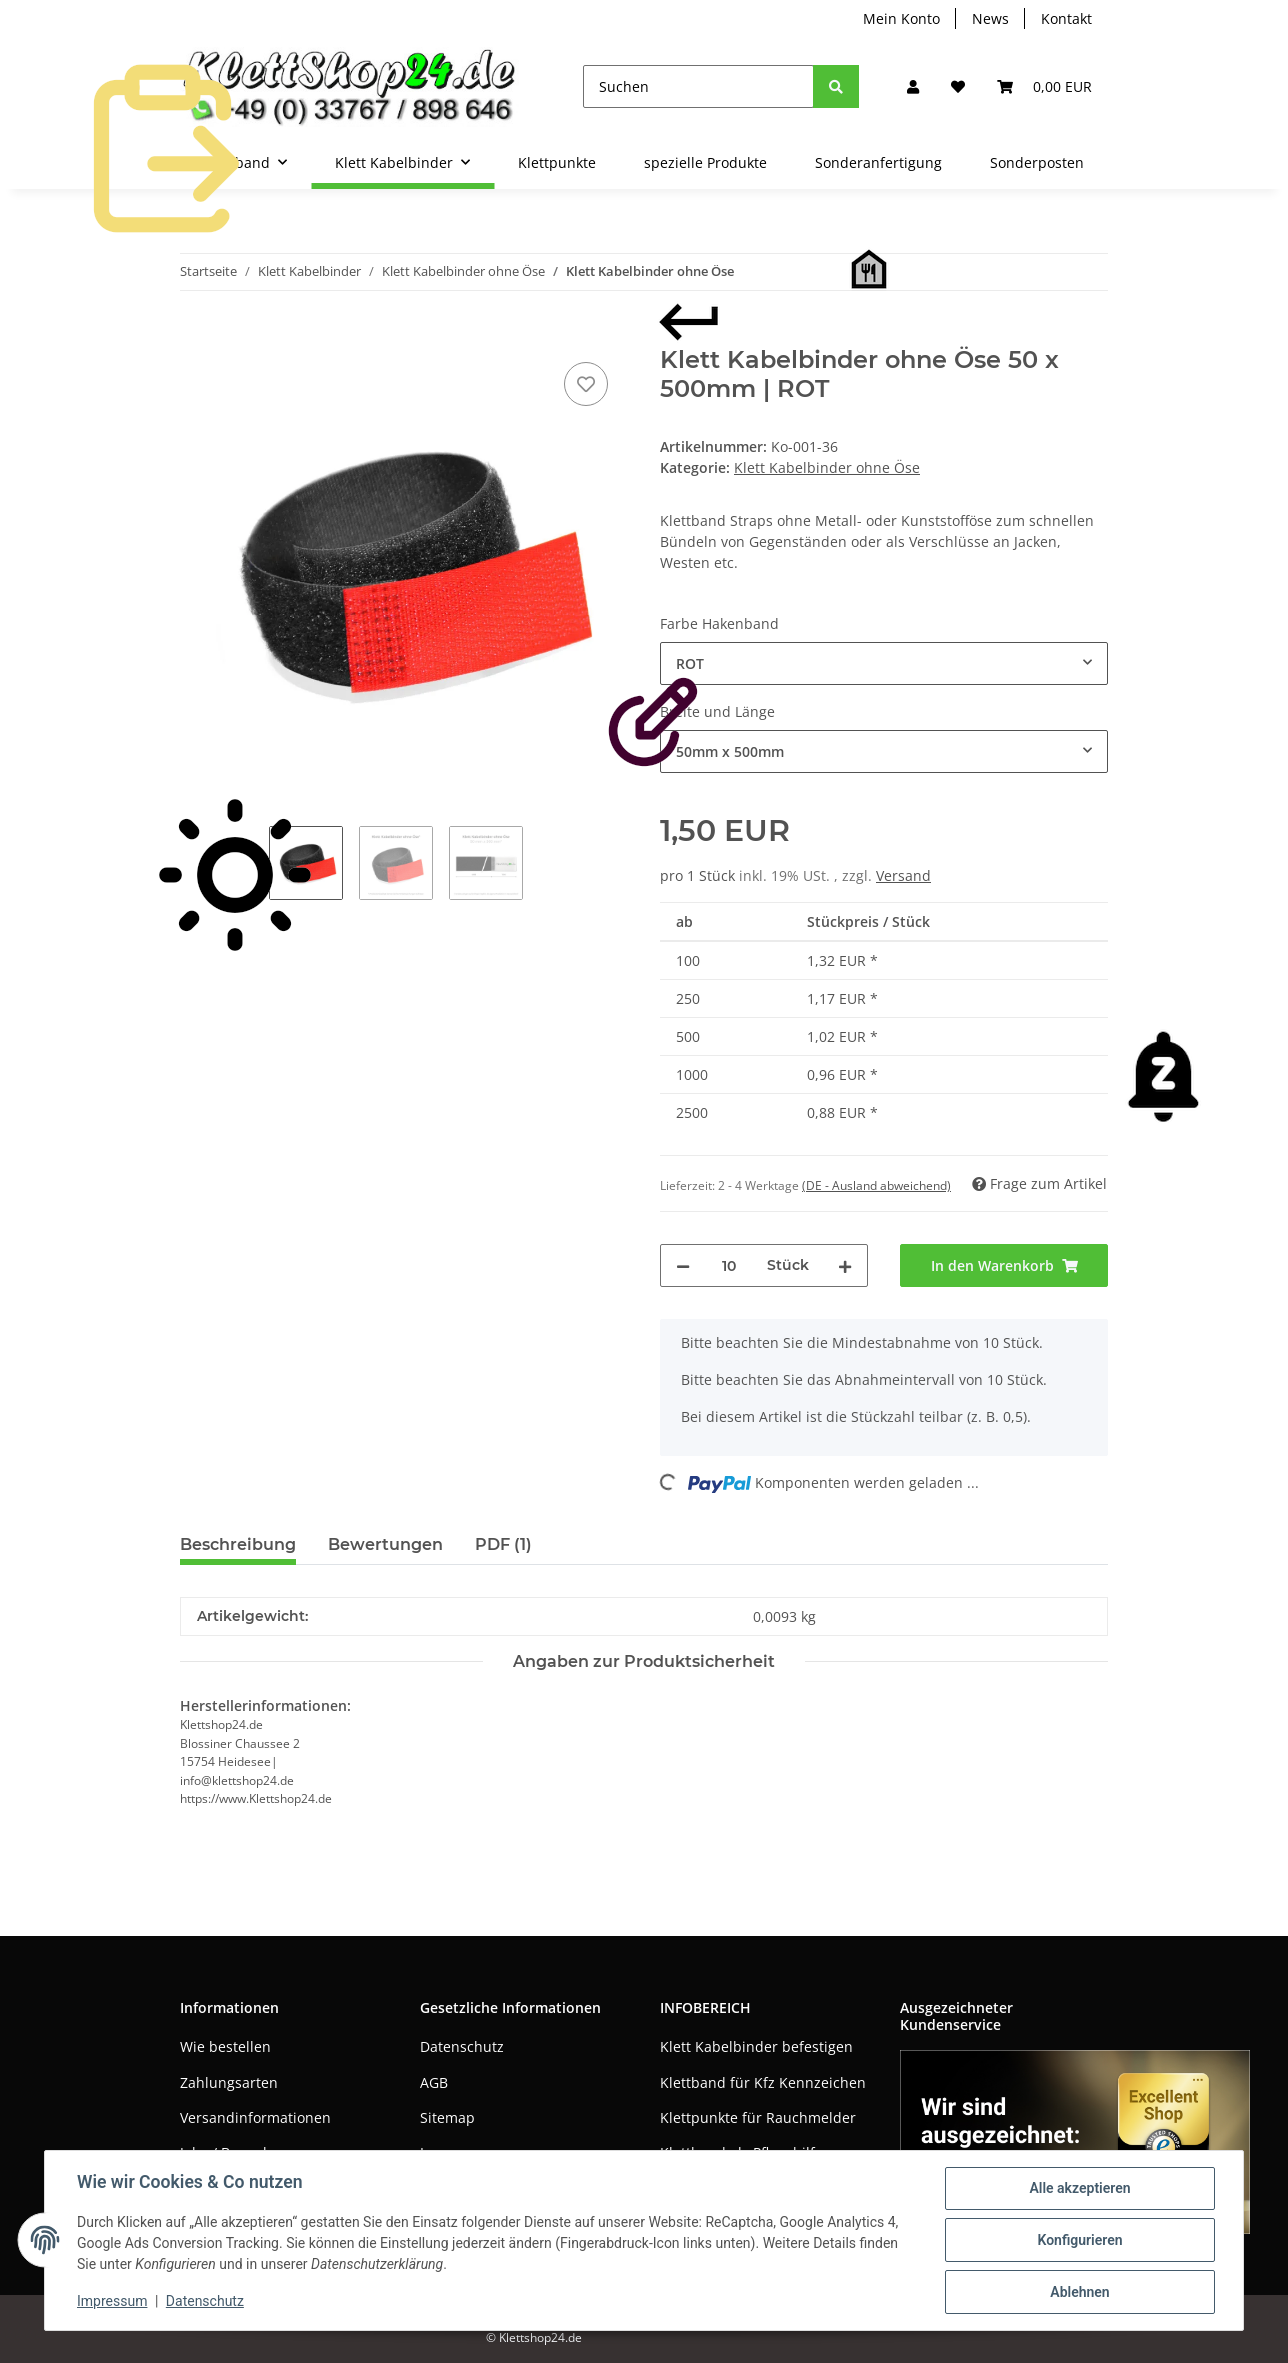  What do you see at coordinates (690, 322) in the screenshot?
I see `submit or confirm text input` at bounding box center [690, 322].